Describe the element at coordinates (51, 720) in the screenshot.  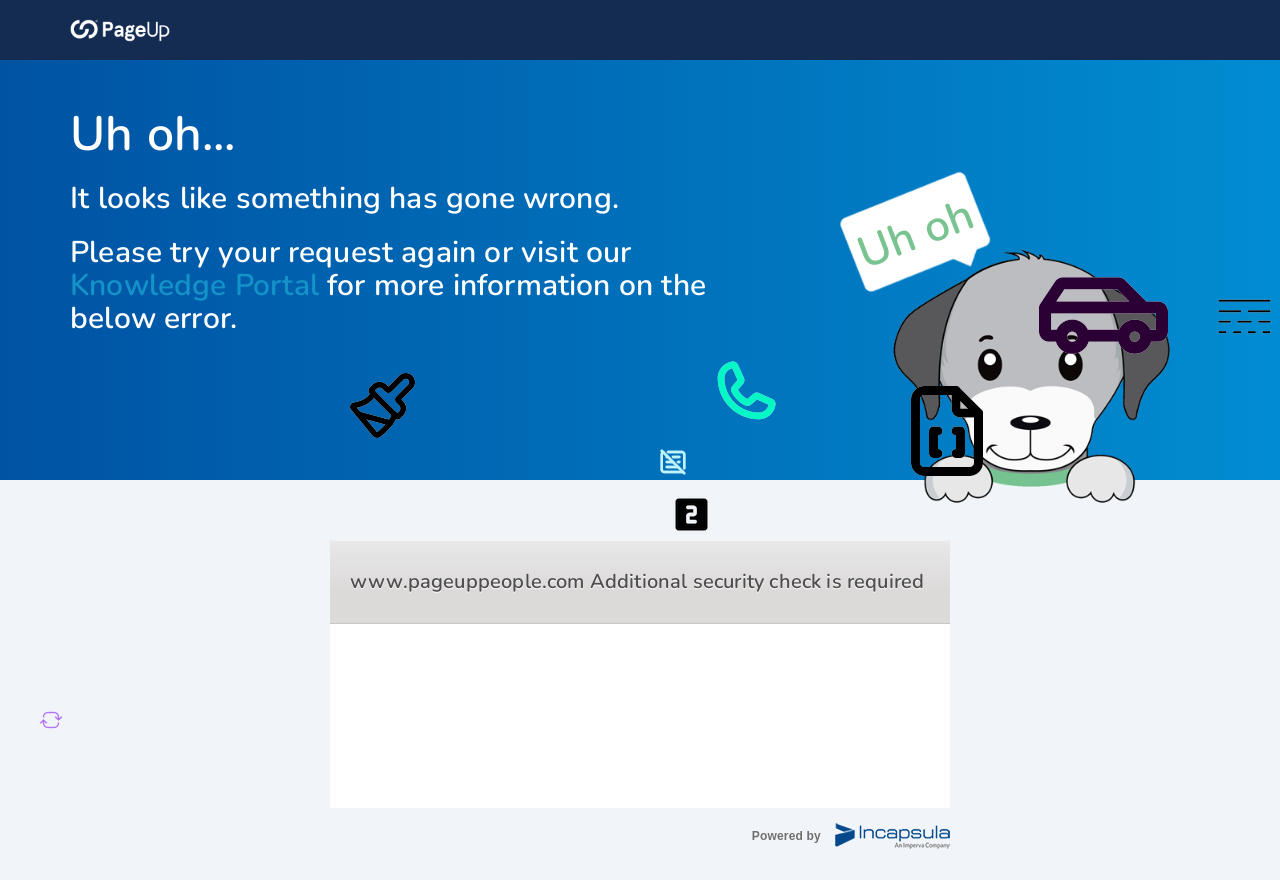
I see `refresh or reload content` at that location.